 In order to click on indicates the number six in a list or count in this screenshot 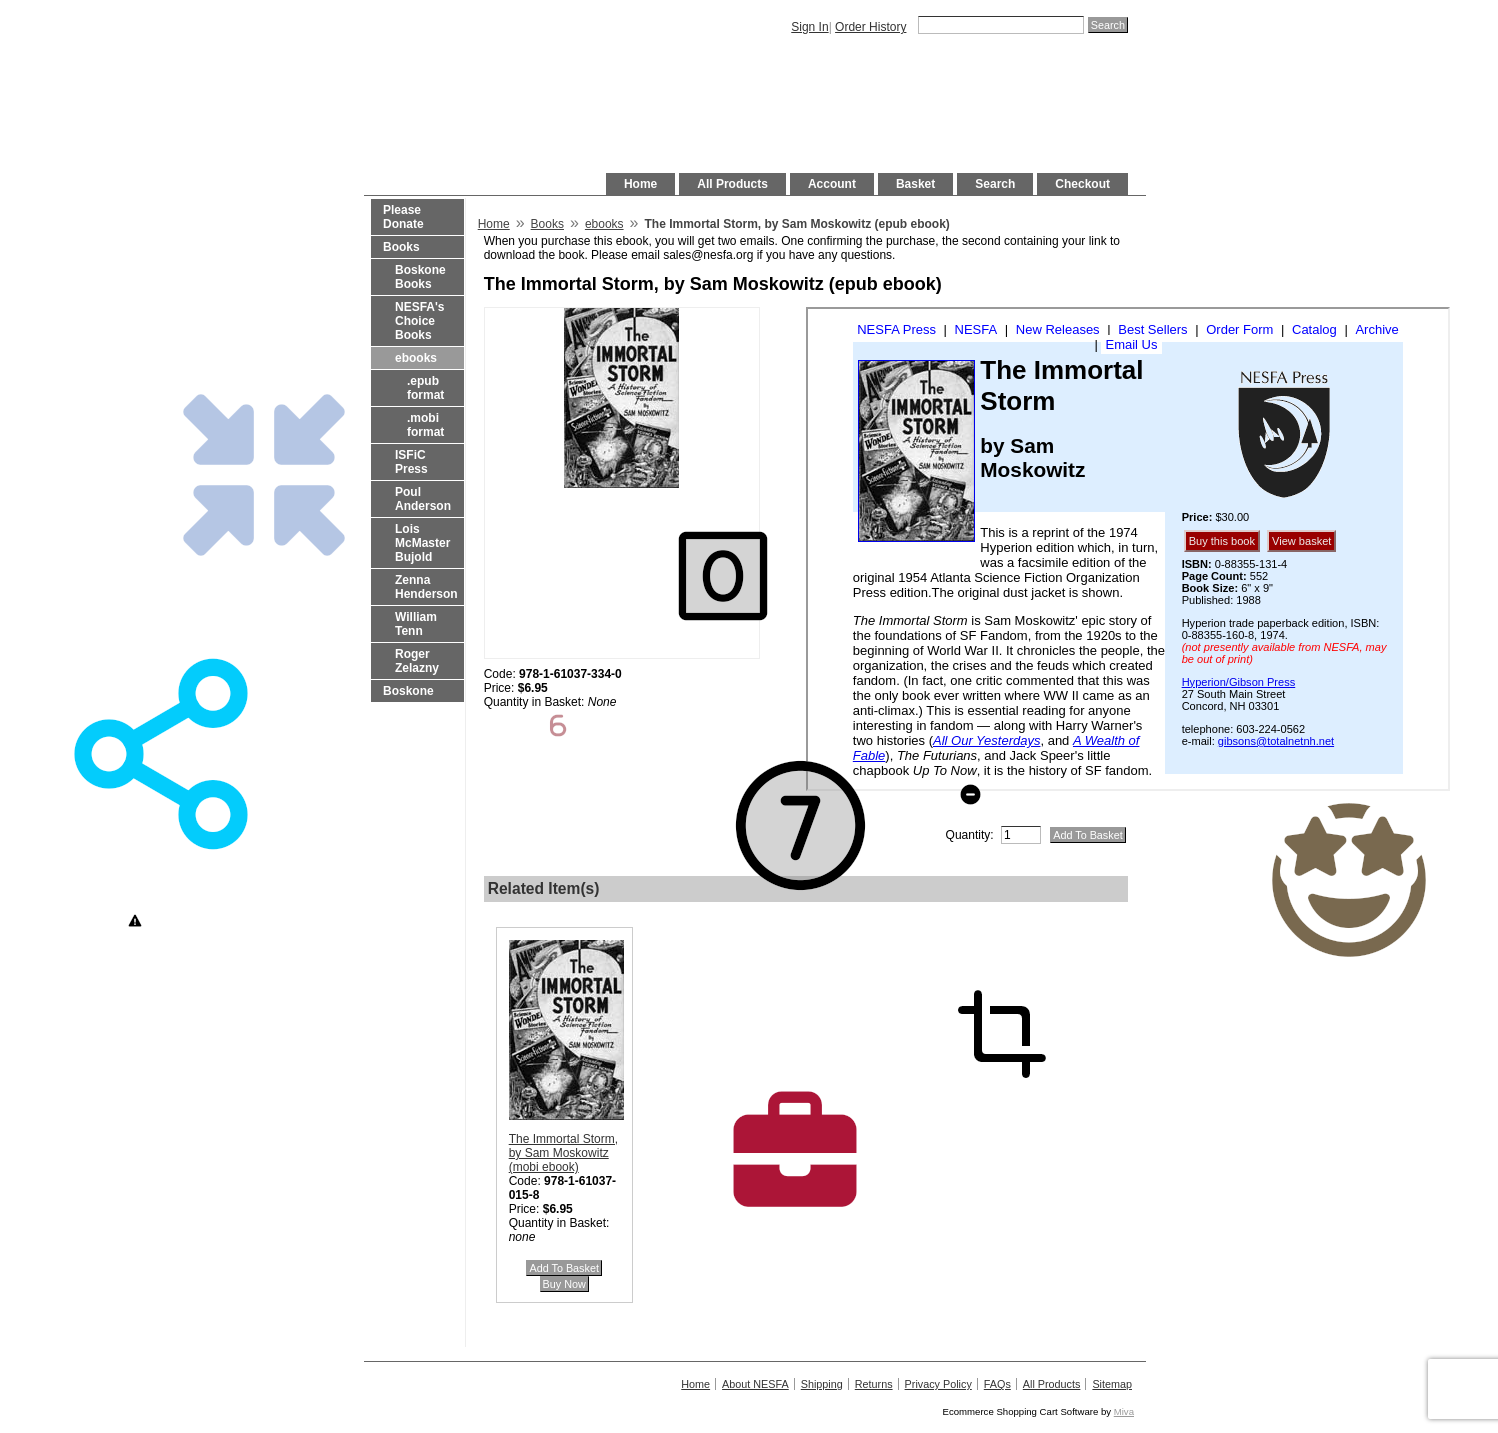, I will do `click(558, 725)`.